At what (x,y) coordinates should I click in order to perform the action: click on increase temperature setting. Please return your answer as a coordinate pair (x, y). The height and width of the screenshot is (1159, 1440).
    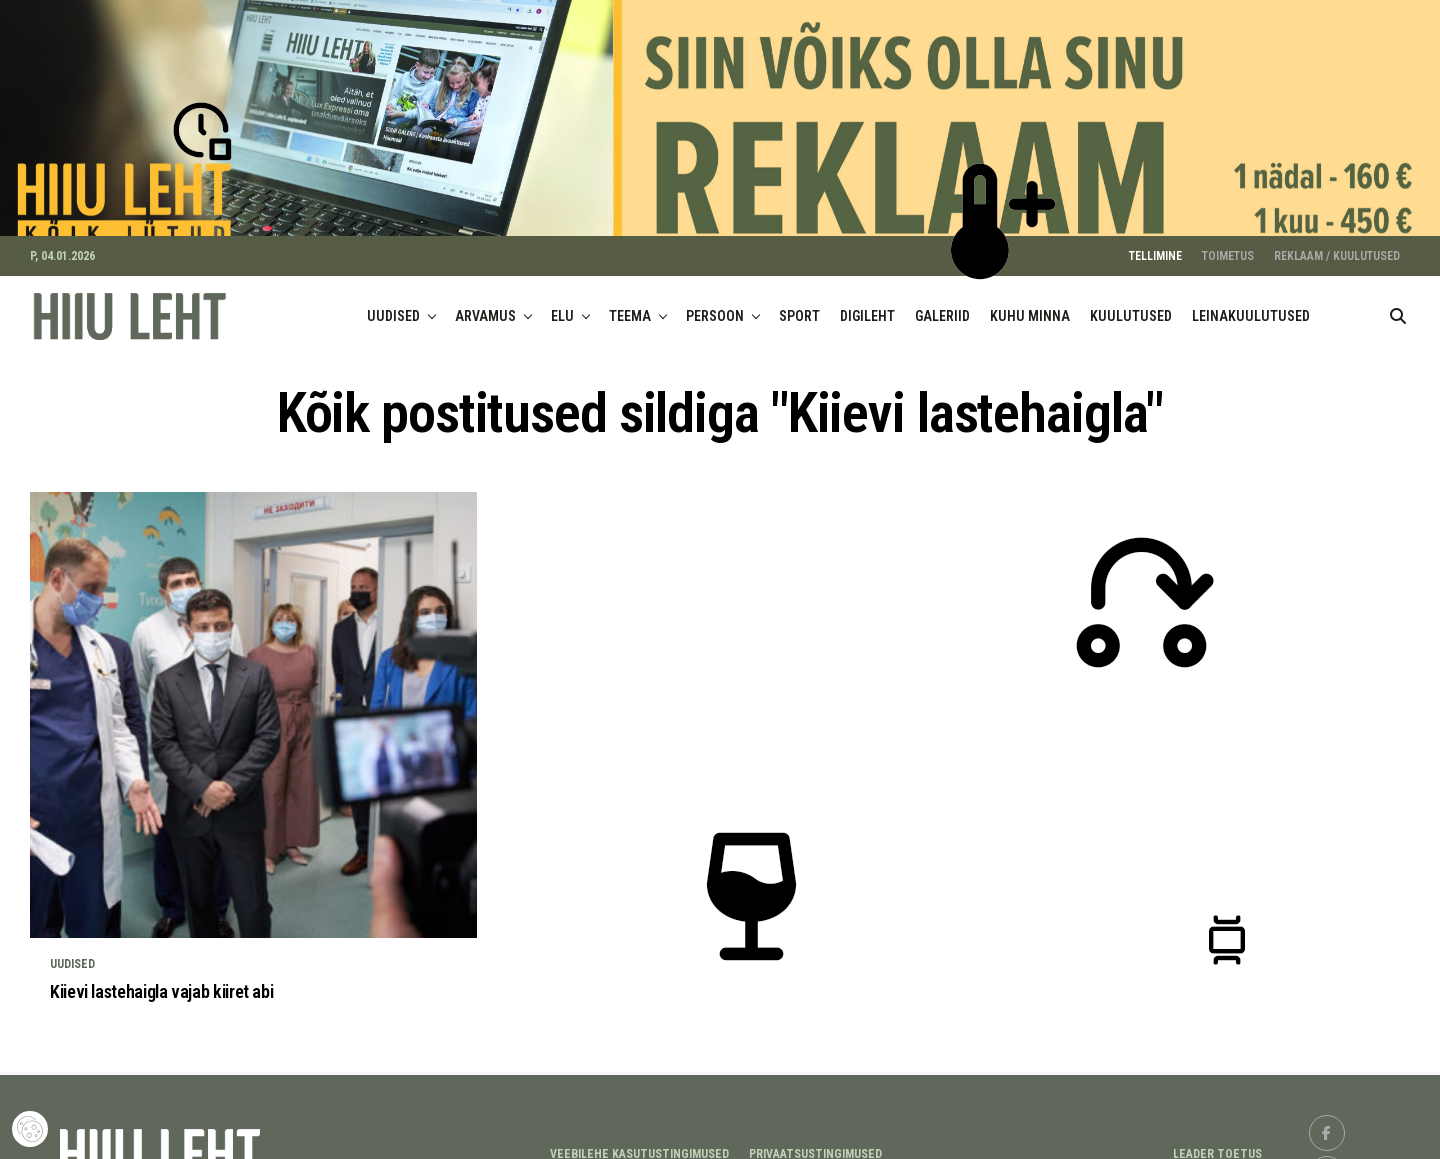
    Looking at the image, I should click on (991, 221).